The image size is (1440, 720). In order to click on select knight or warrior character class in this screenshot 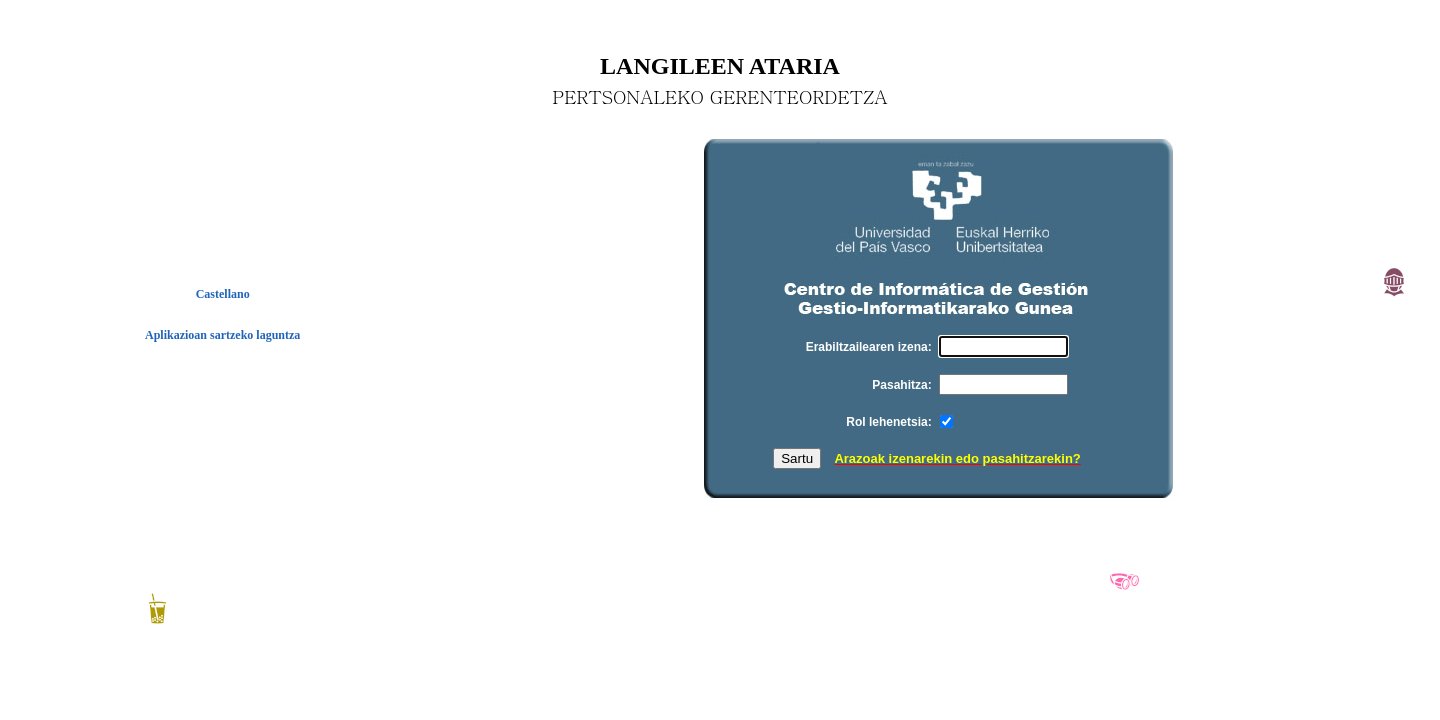, I will do `click(1394, 282)`.